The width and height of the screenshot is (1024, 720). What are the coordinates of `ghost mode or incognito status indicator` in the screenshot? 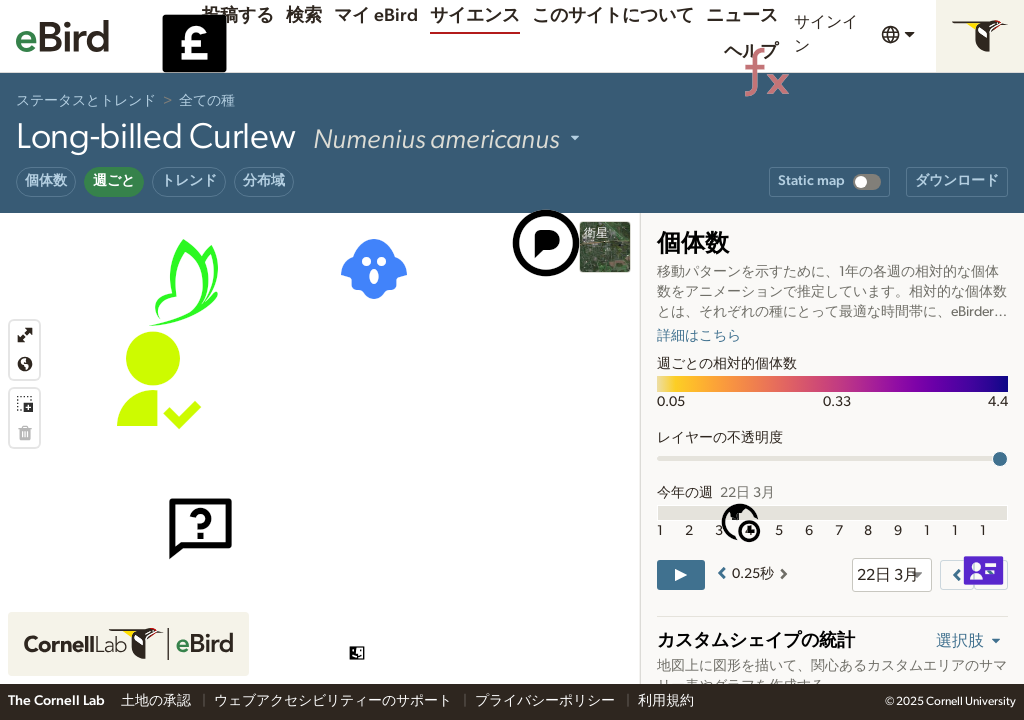 It's located at (374, 269).